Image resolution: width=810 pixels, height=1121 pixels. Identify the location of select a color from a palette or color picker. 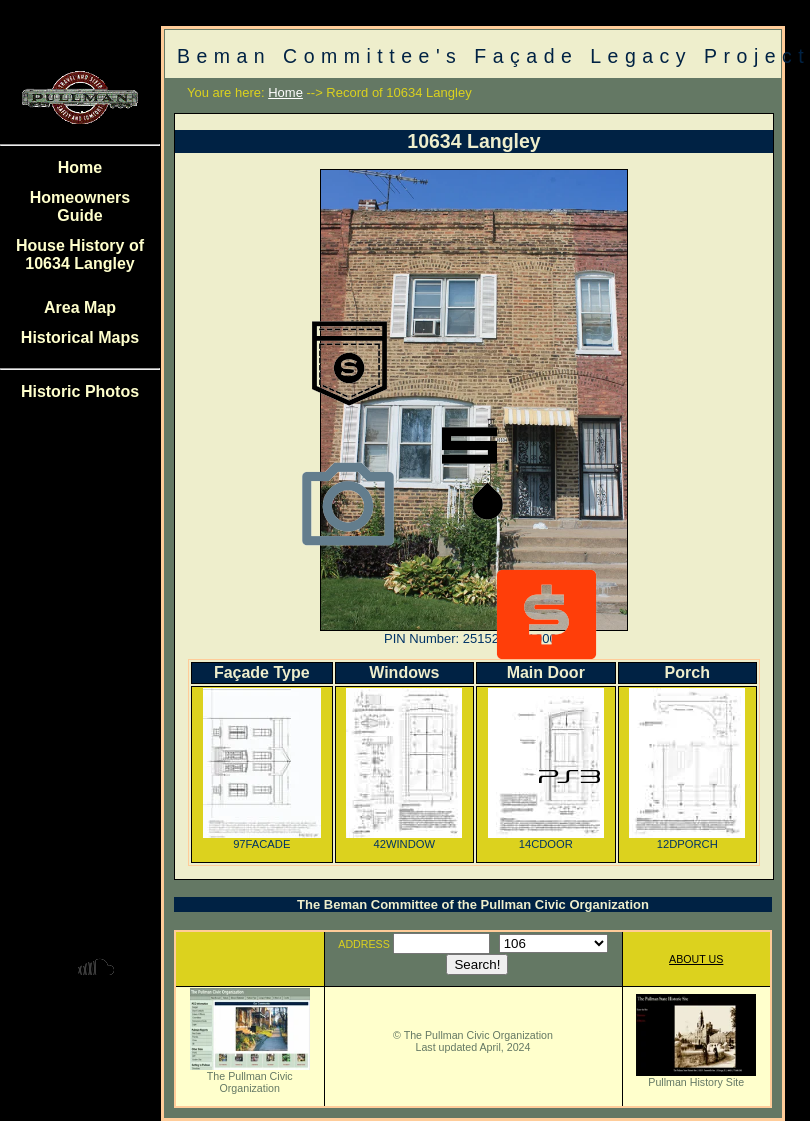
(487, 502).